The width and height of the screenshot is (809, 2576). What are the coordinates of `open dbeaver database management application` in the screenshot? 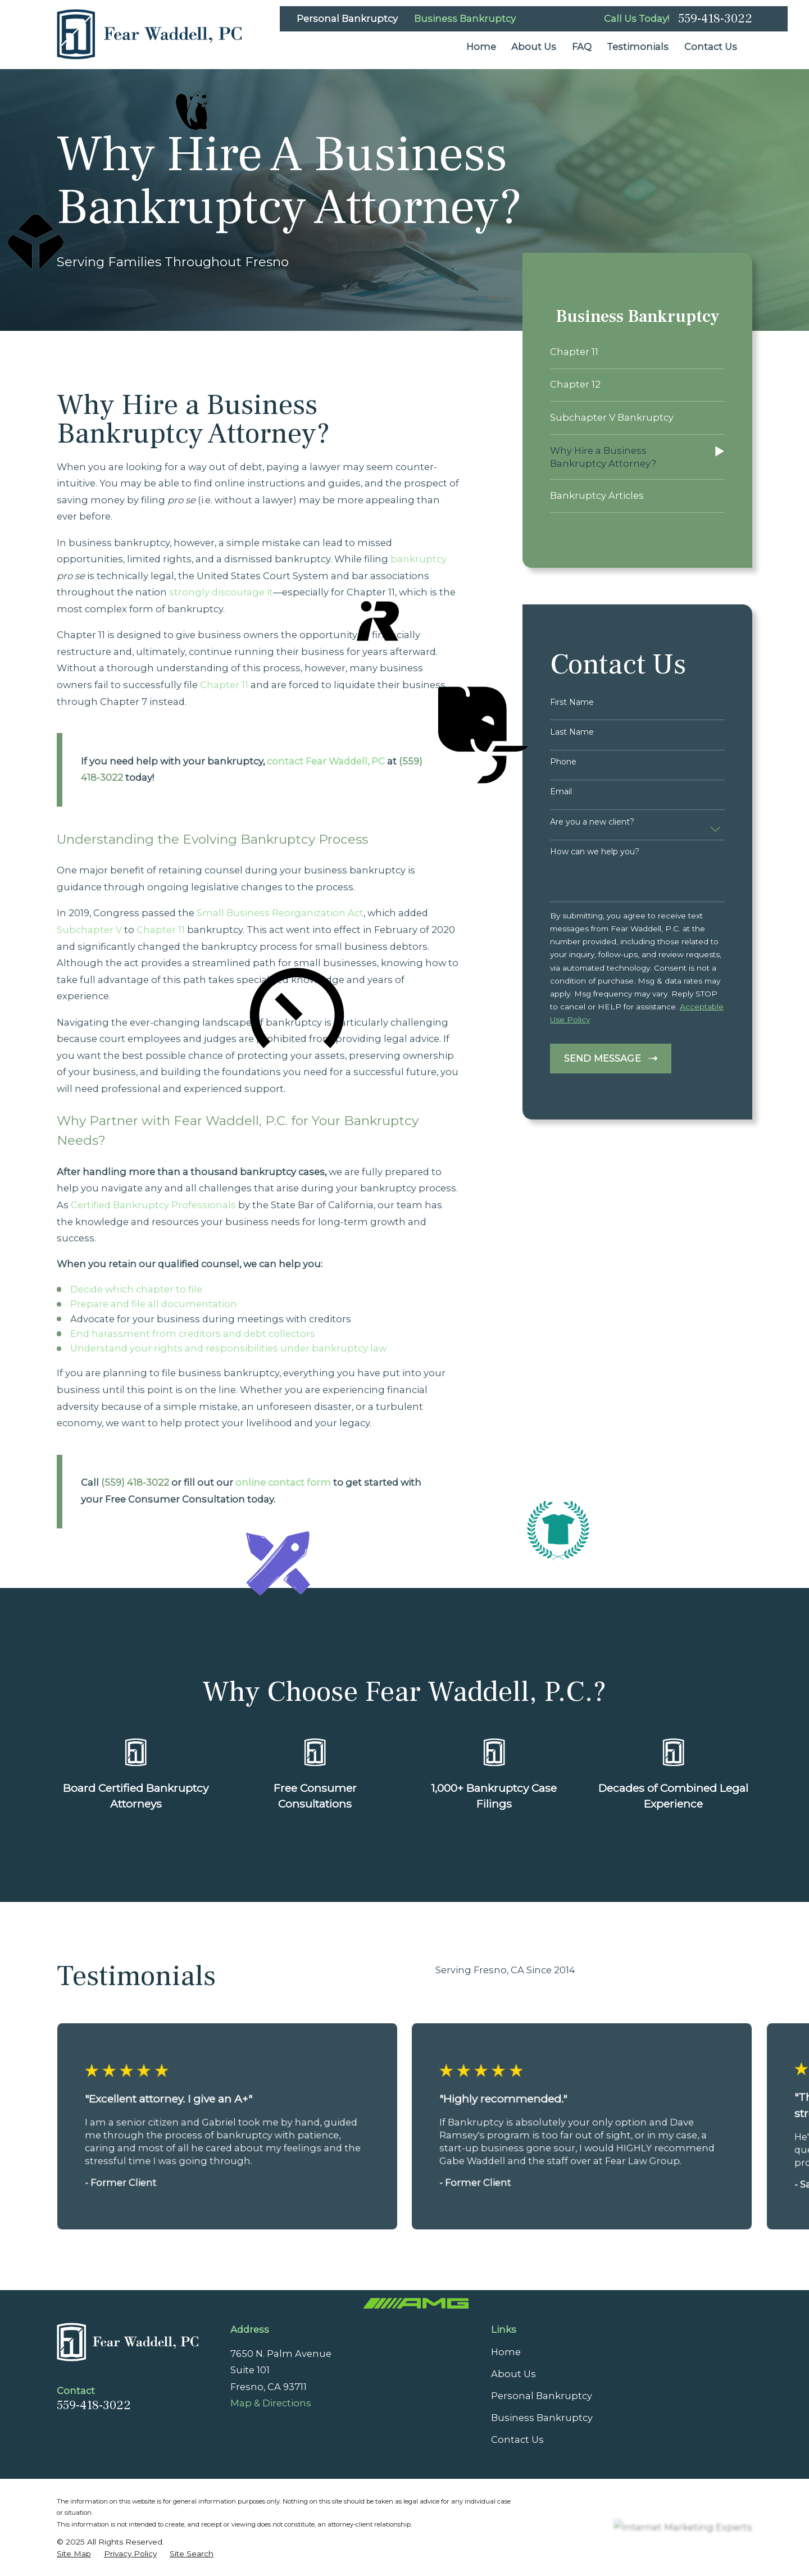 It's located at (192, 111).